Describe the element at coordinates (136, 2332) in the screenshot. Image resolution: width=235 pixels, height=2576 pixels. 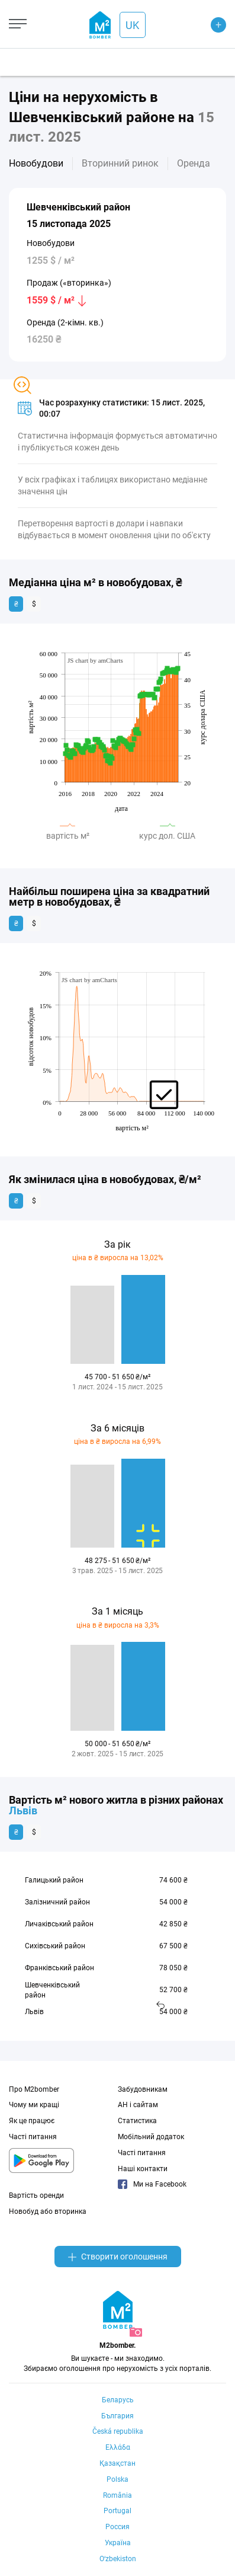
I see `take a photo or capture image` at that location.